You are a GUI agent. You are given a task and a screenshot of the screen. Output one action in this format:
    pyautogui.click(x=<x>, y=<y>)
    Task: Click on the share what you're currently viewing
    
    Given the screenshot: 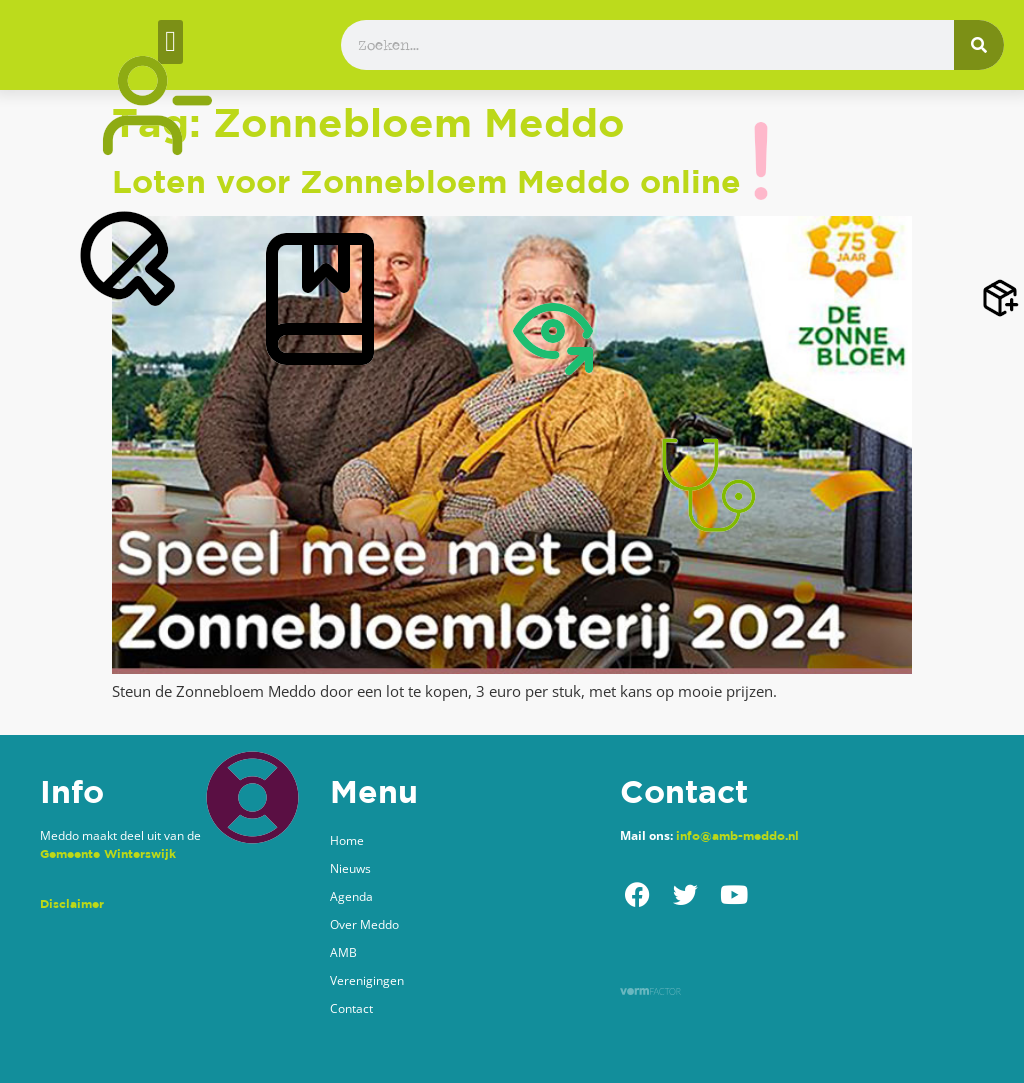 What is the action you would take?
    pyautogui.click(x=553, y=331)
    